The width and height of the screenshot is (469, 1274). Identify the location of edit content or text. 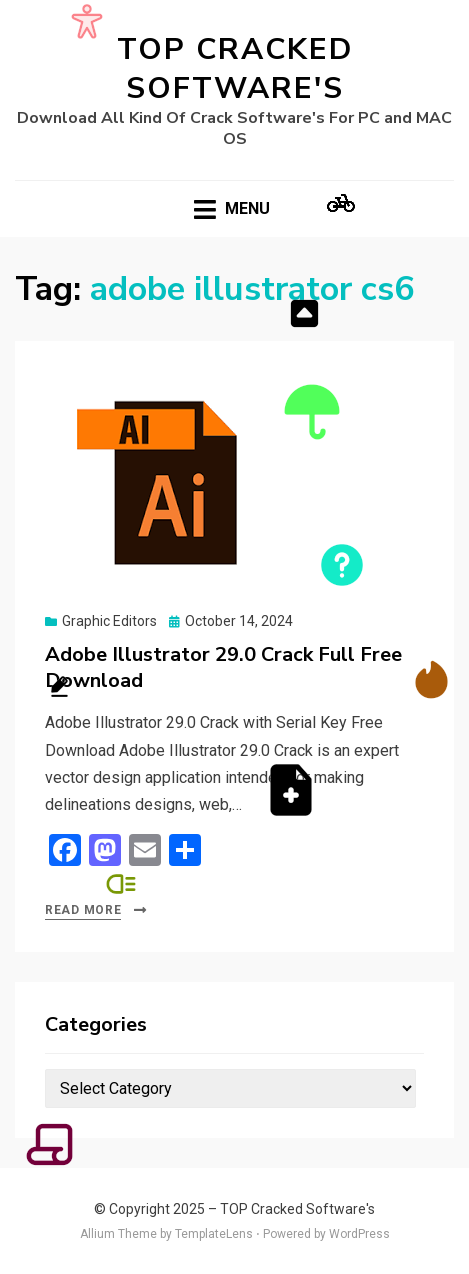
(59, 686).